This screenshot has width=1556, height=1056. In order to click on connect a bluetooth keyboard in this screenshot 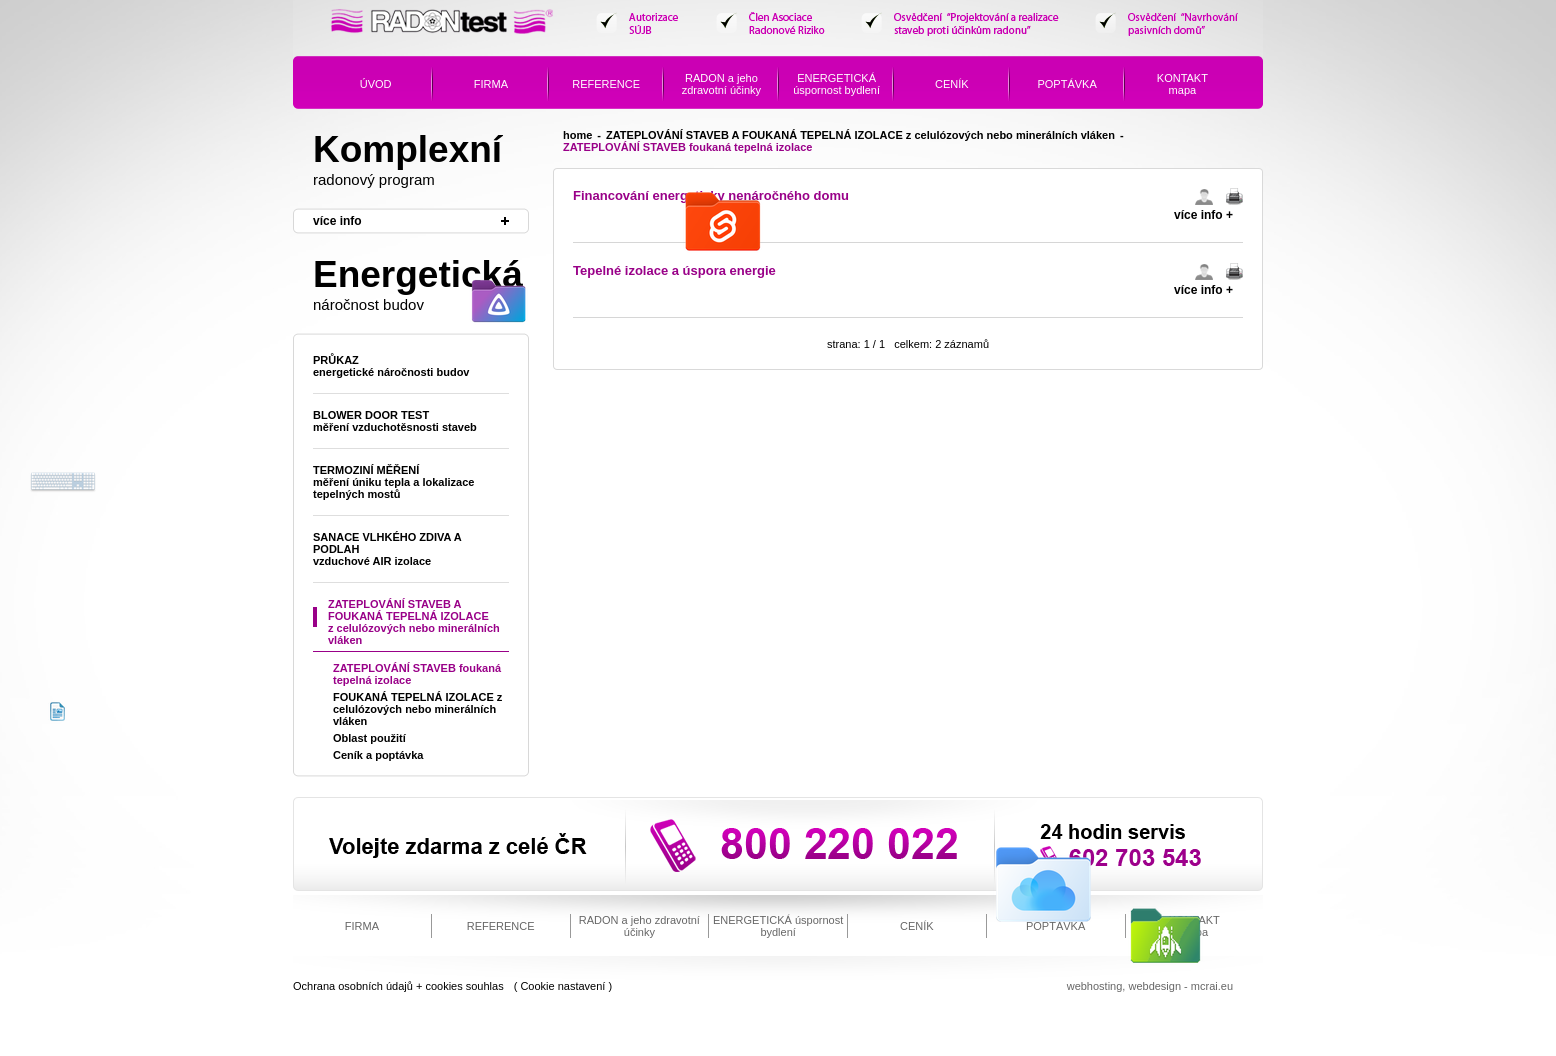, I will do `click(63, 481)`.